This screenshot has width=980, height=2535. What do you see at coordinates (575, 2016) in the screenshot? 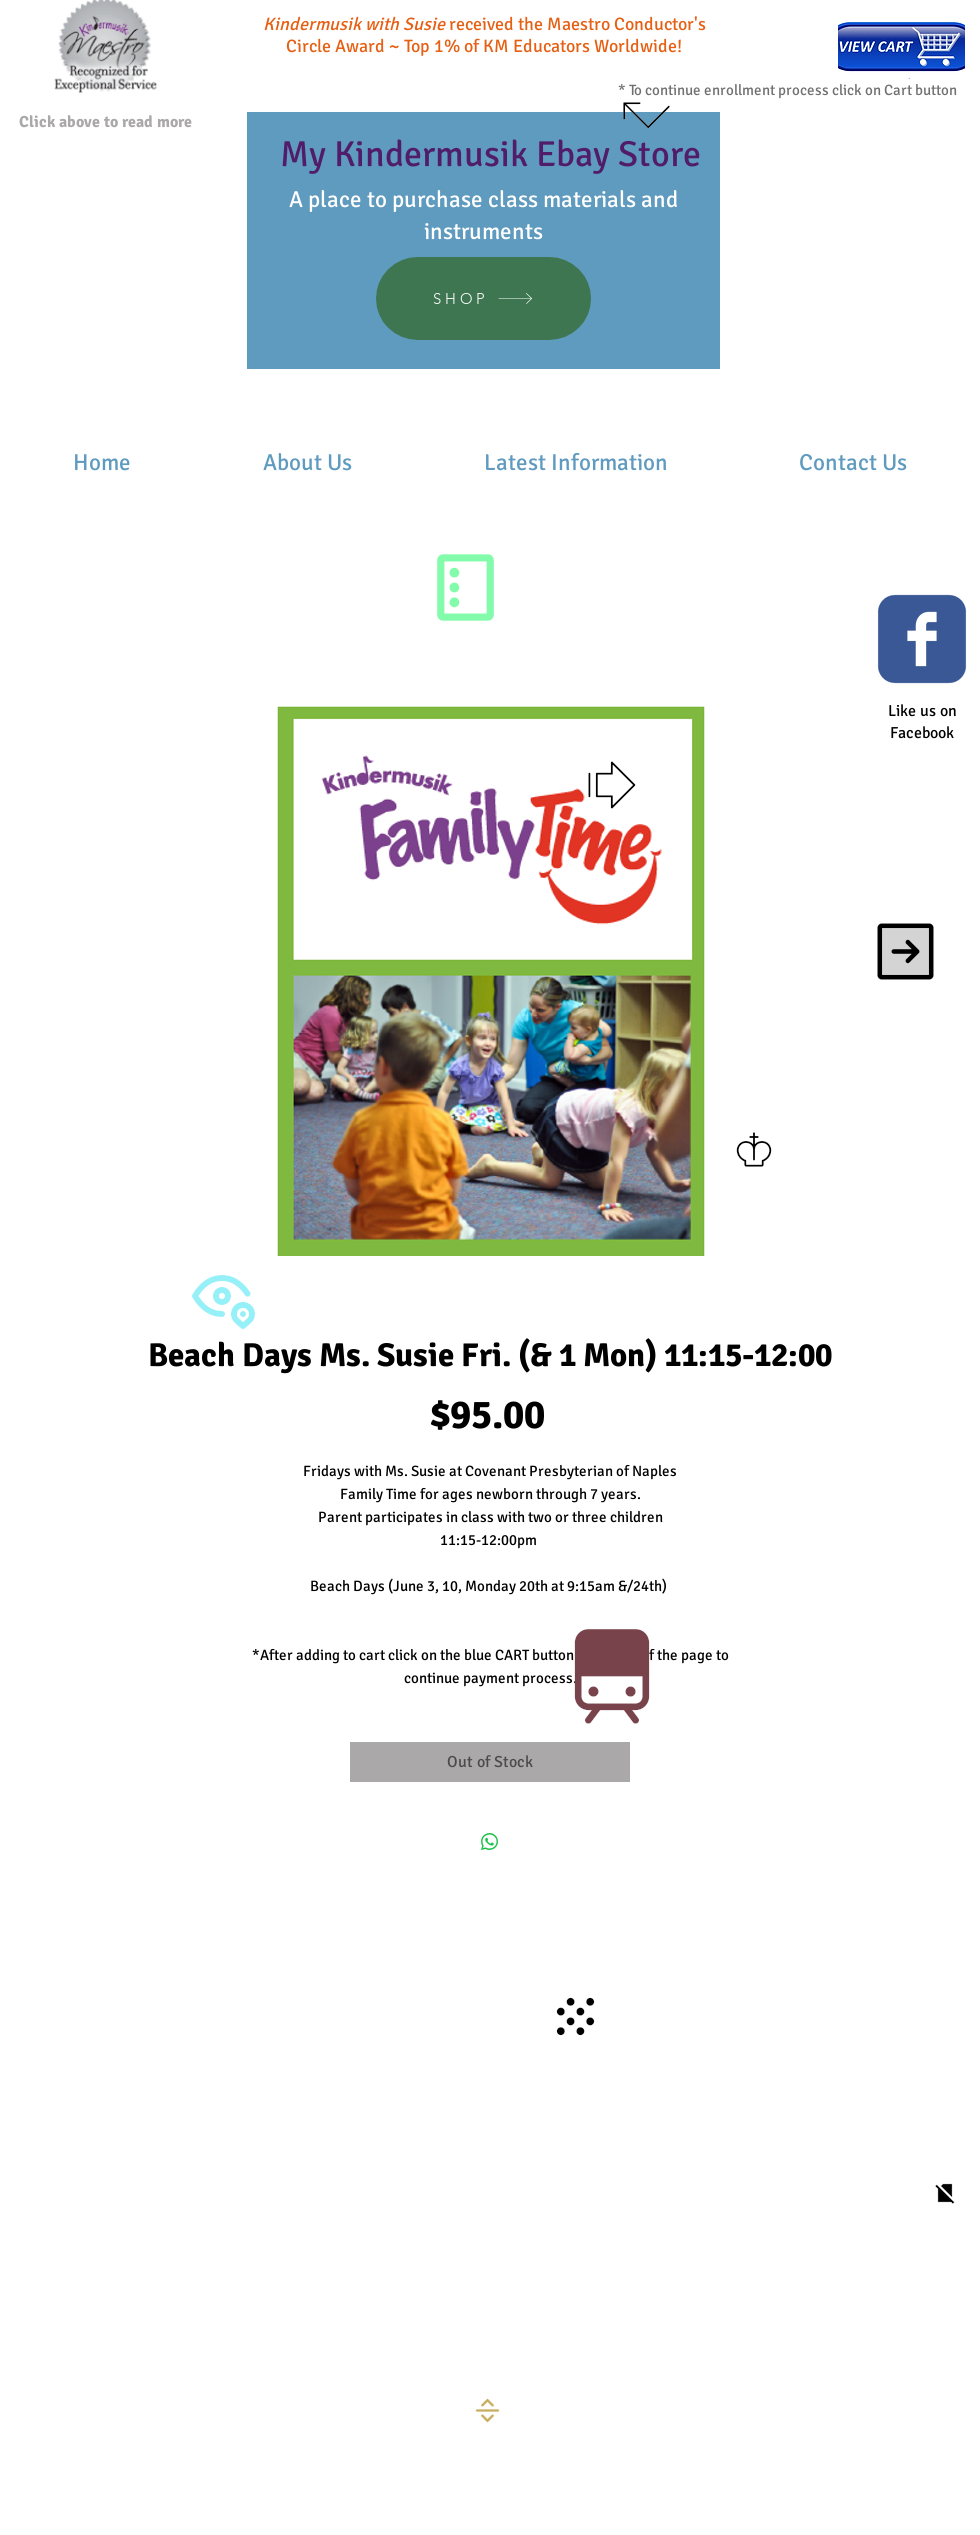
I see `adjust image grain or noise settings` at bounding box center [575, 2016].